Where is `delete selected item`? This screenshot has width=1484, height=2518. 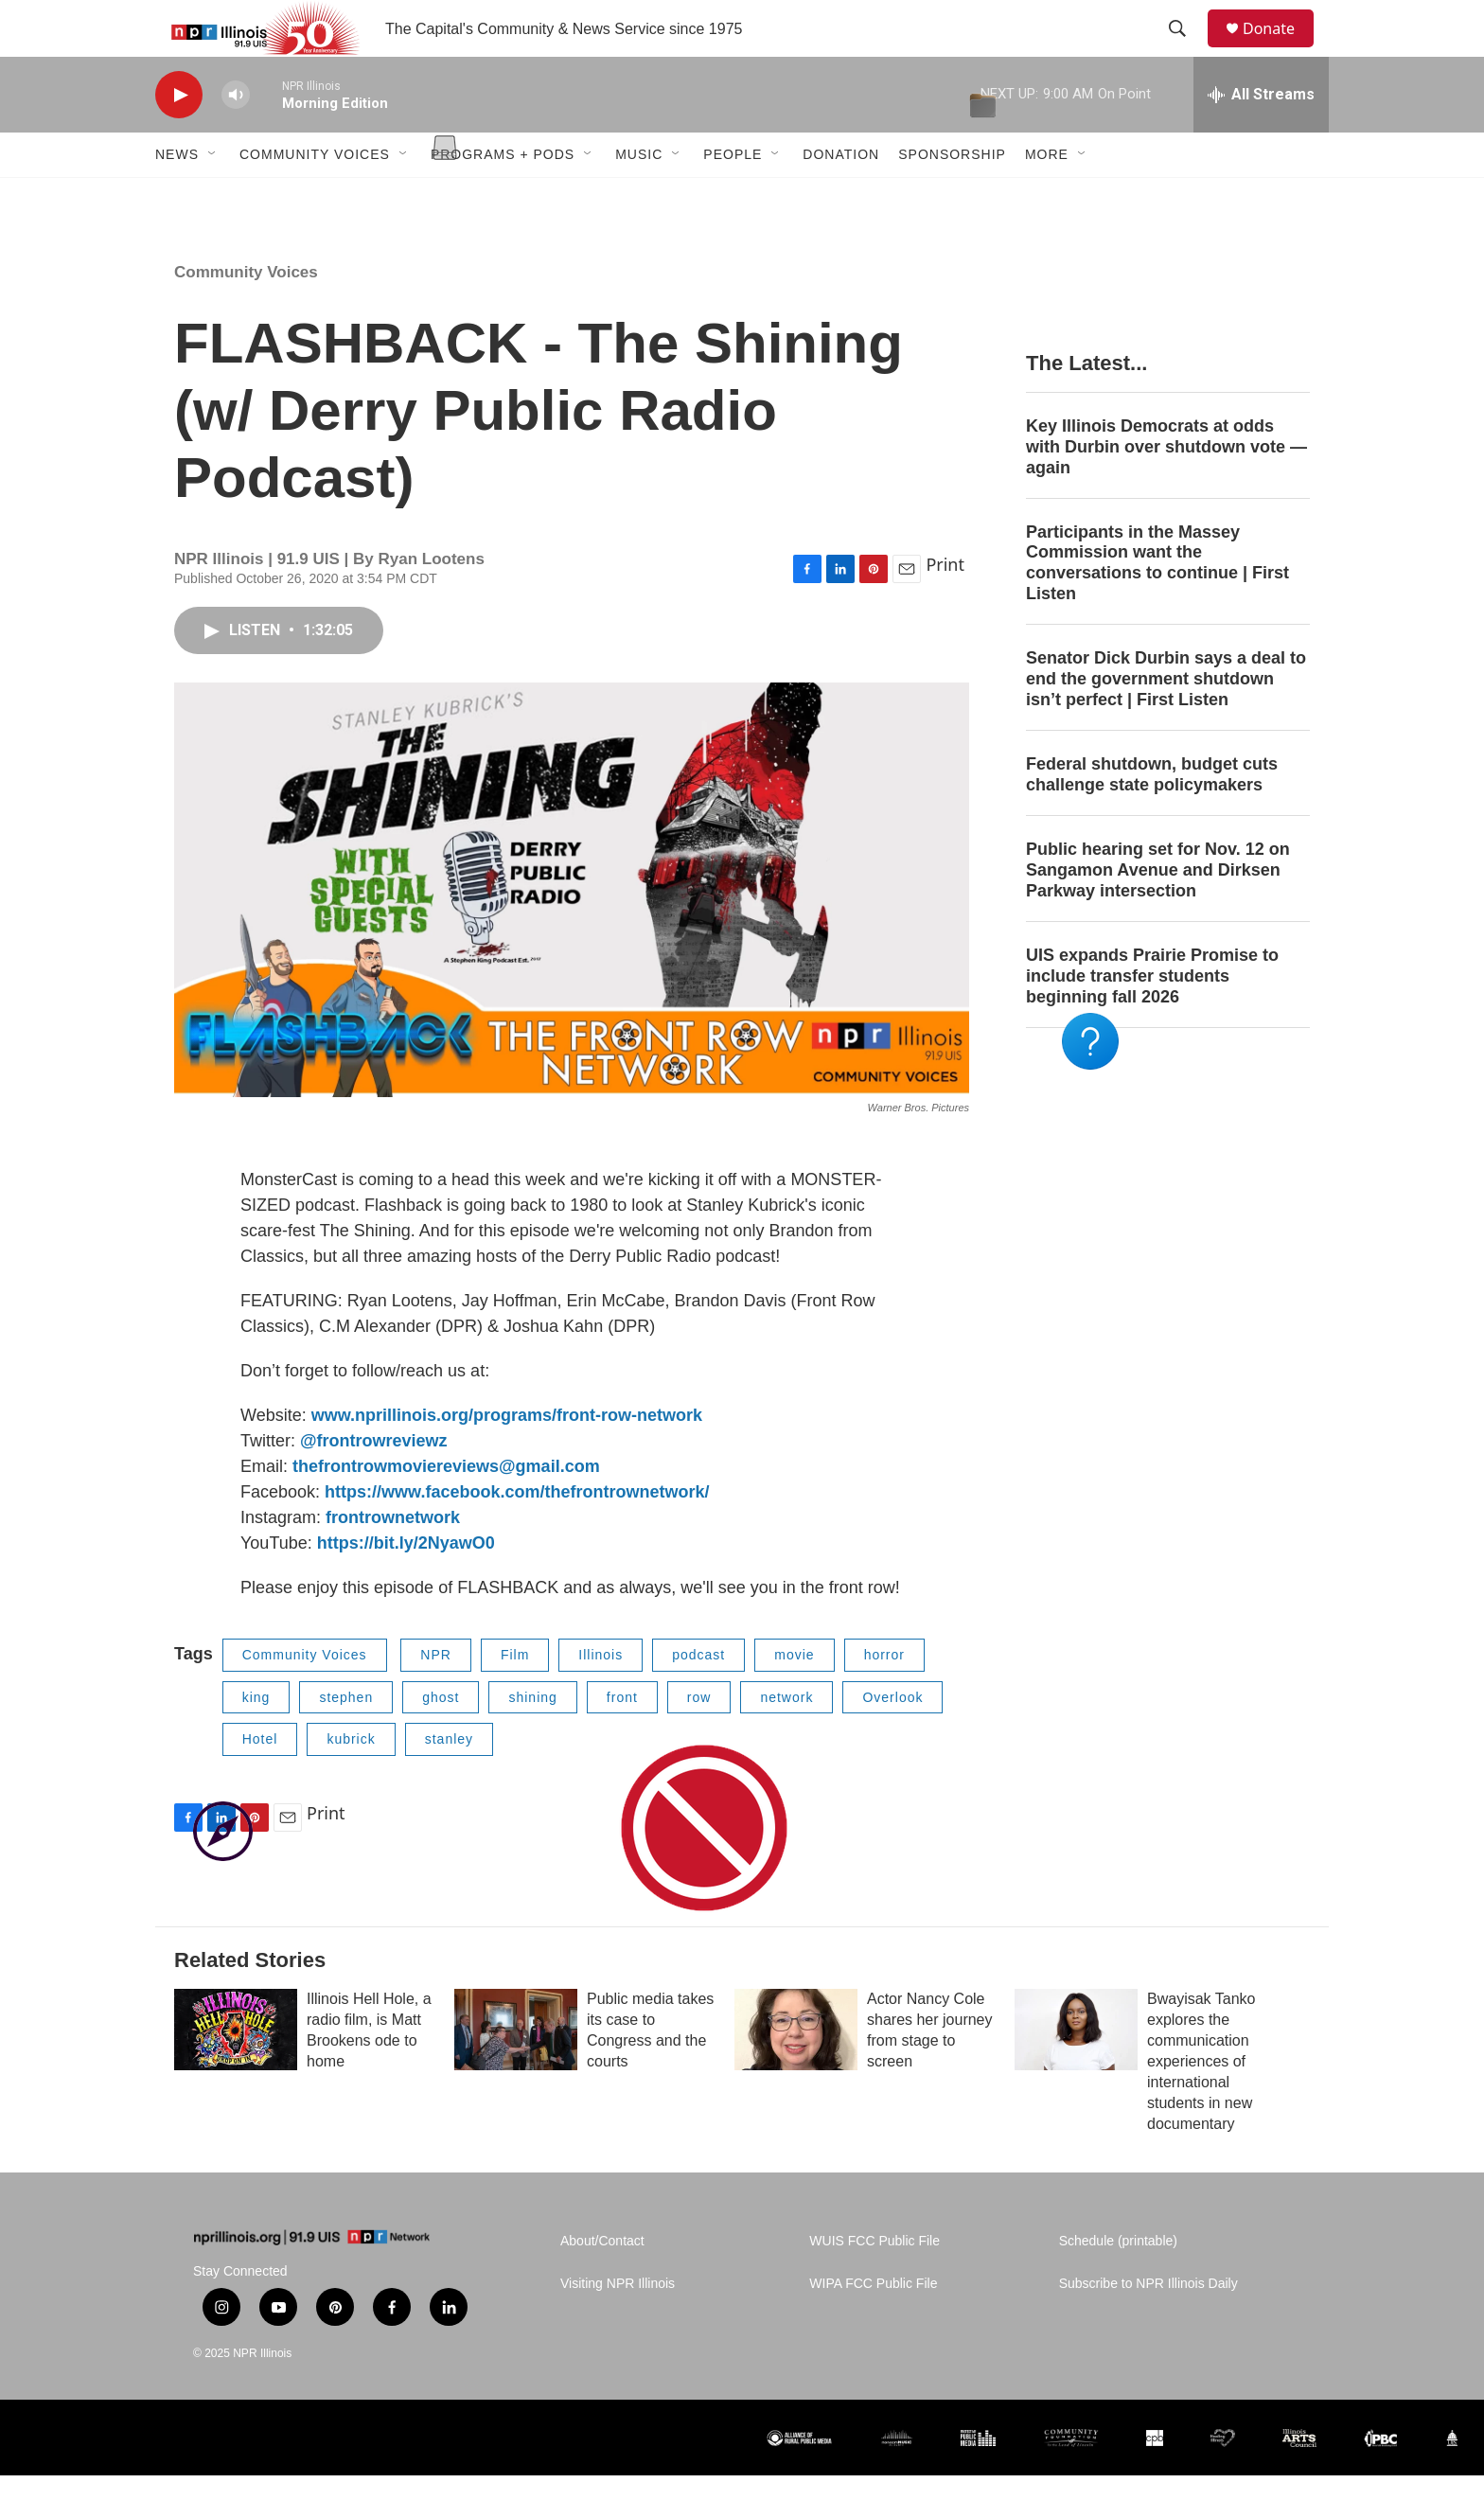
delete selected item is located at coordinates (704, 1828).